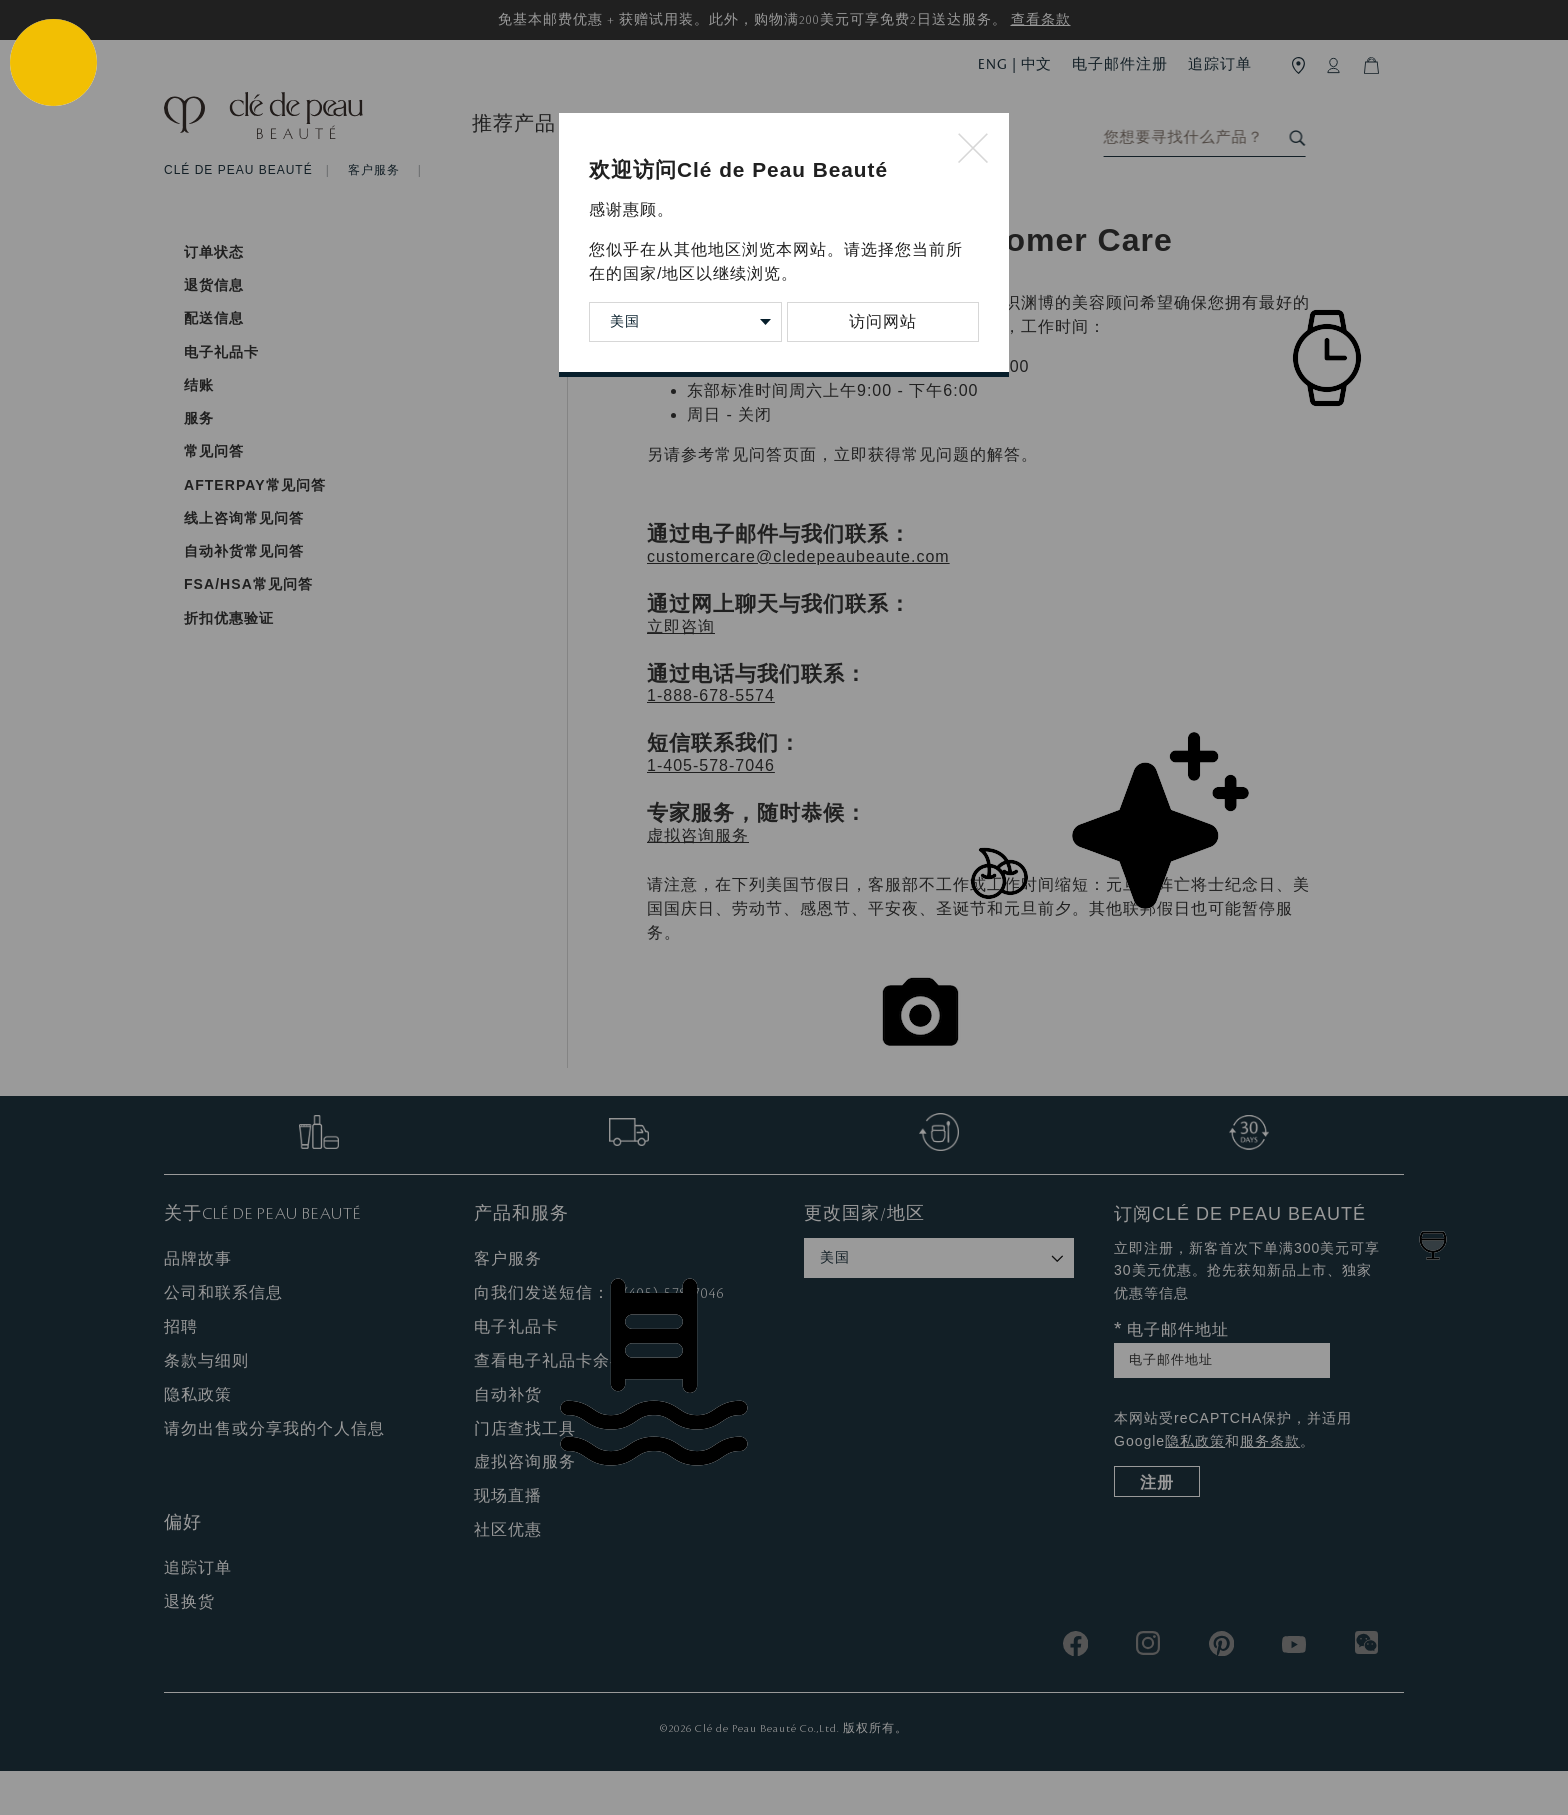 This screenshot has height=1815, width=1568. I want to click on indicates fruit or produce category, so click(998, 873).